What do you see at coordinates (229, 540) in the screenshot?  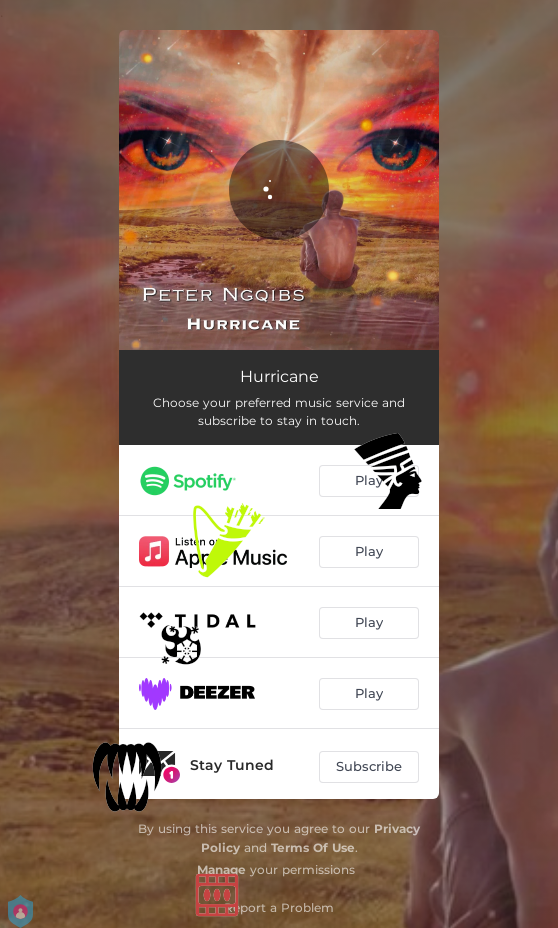 I see `equip or access arrow ammunition` at bounding box center [229, 540].